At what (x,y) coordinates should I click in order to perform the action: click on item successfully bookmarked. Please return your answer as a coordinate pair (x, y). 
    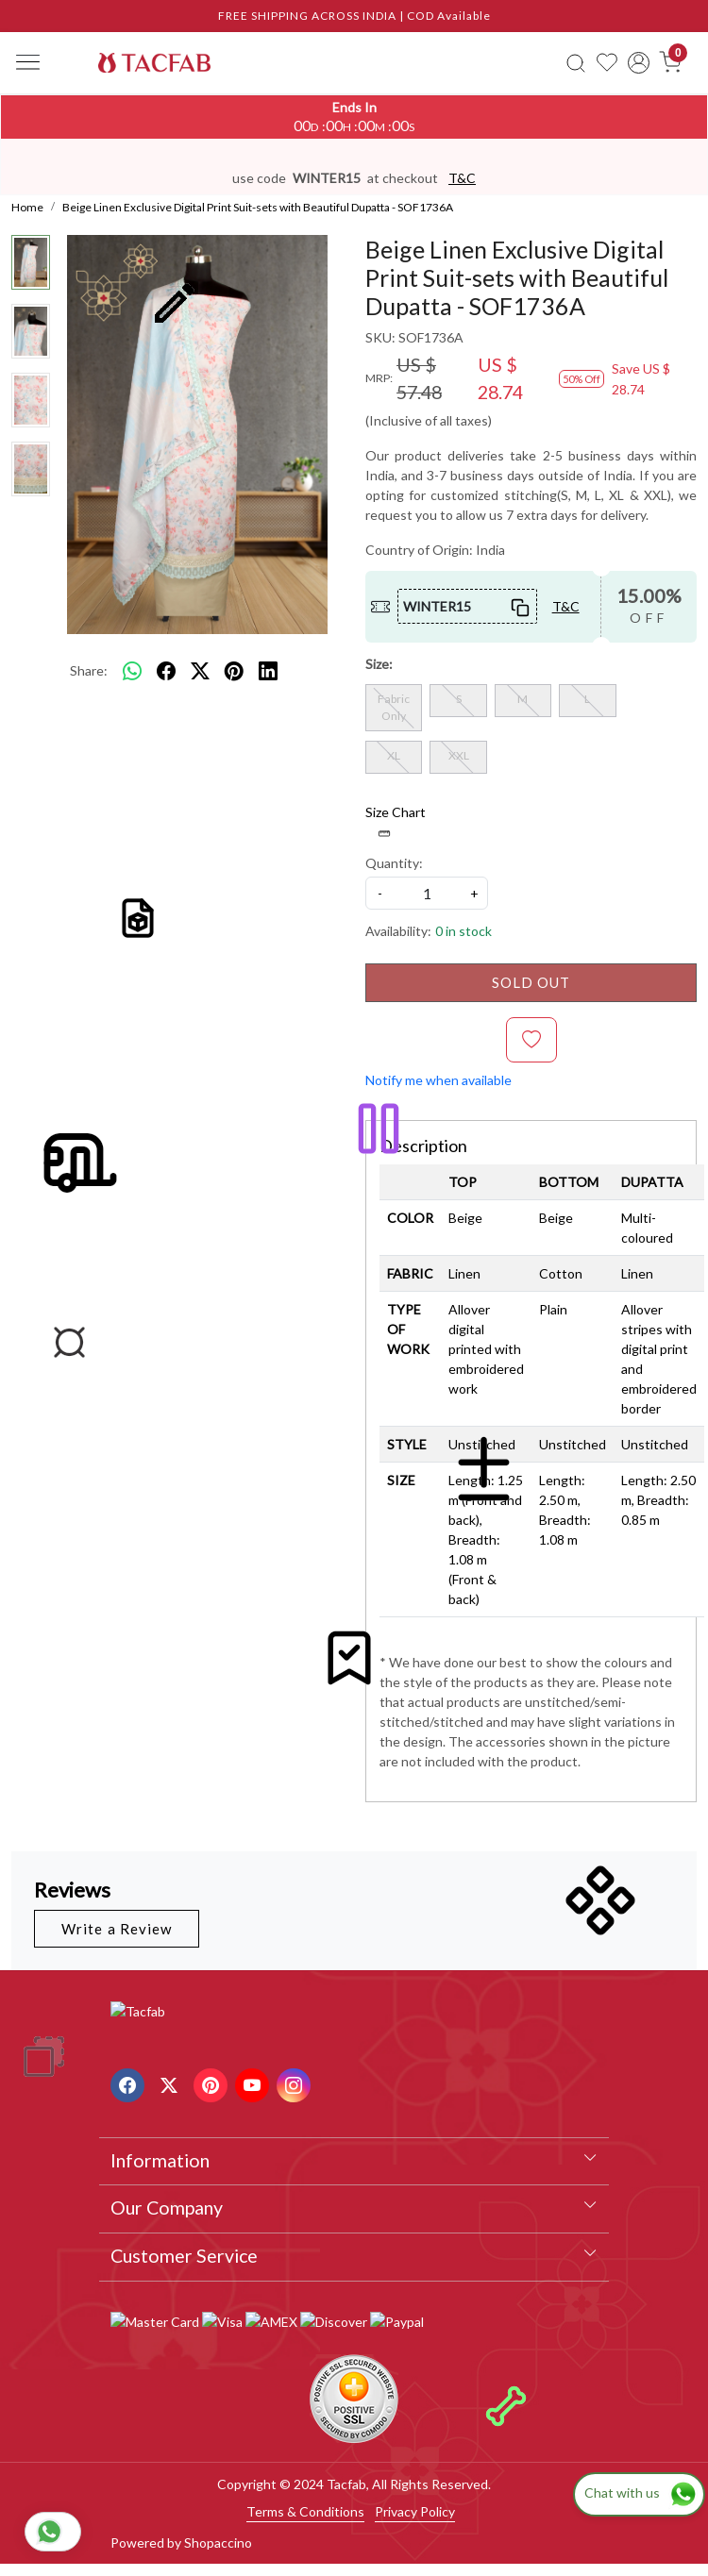
    Looking at the image, I should click on (349, 1658).